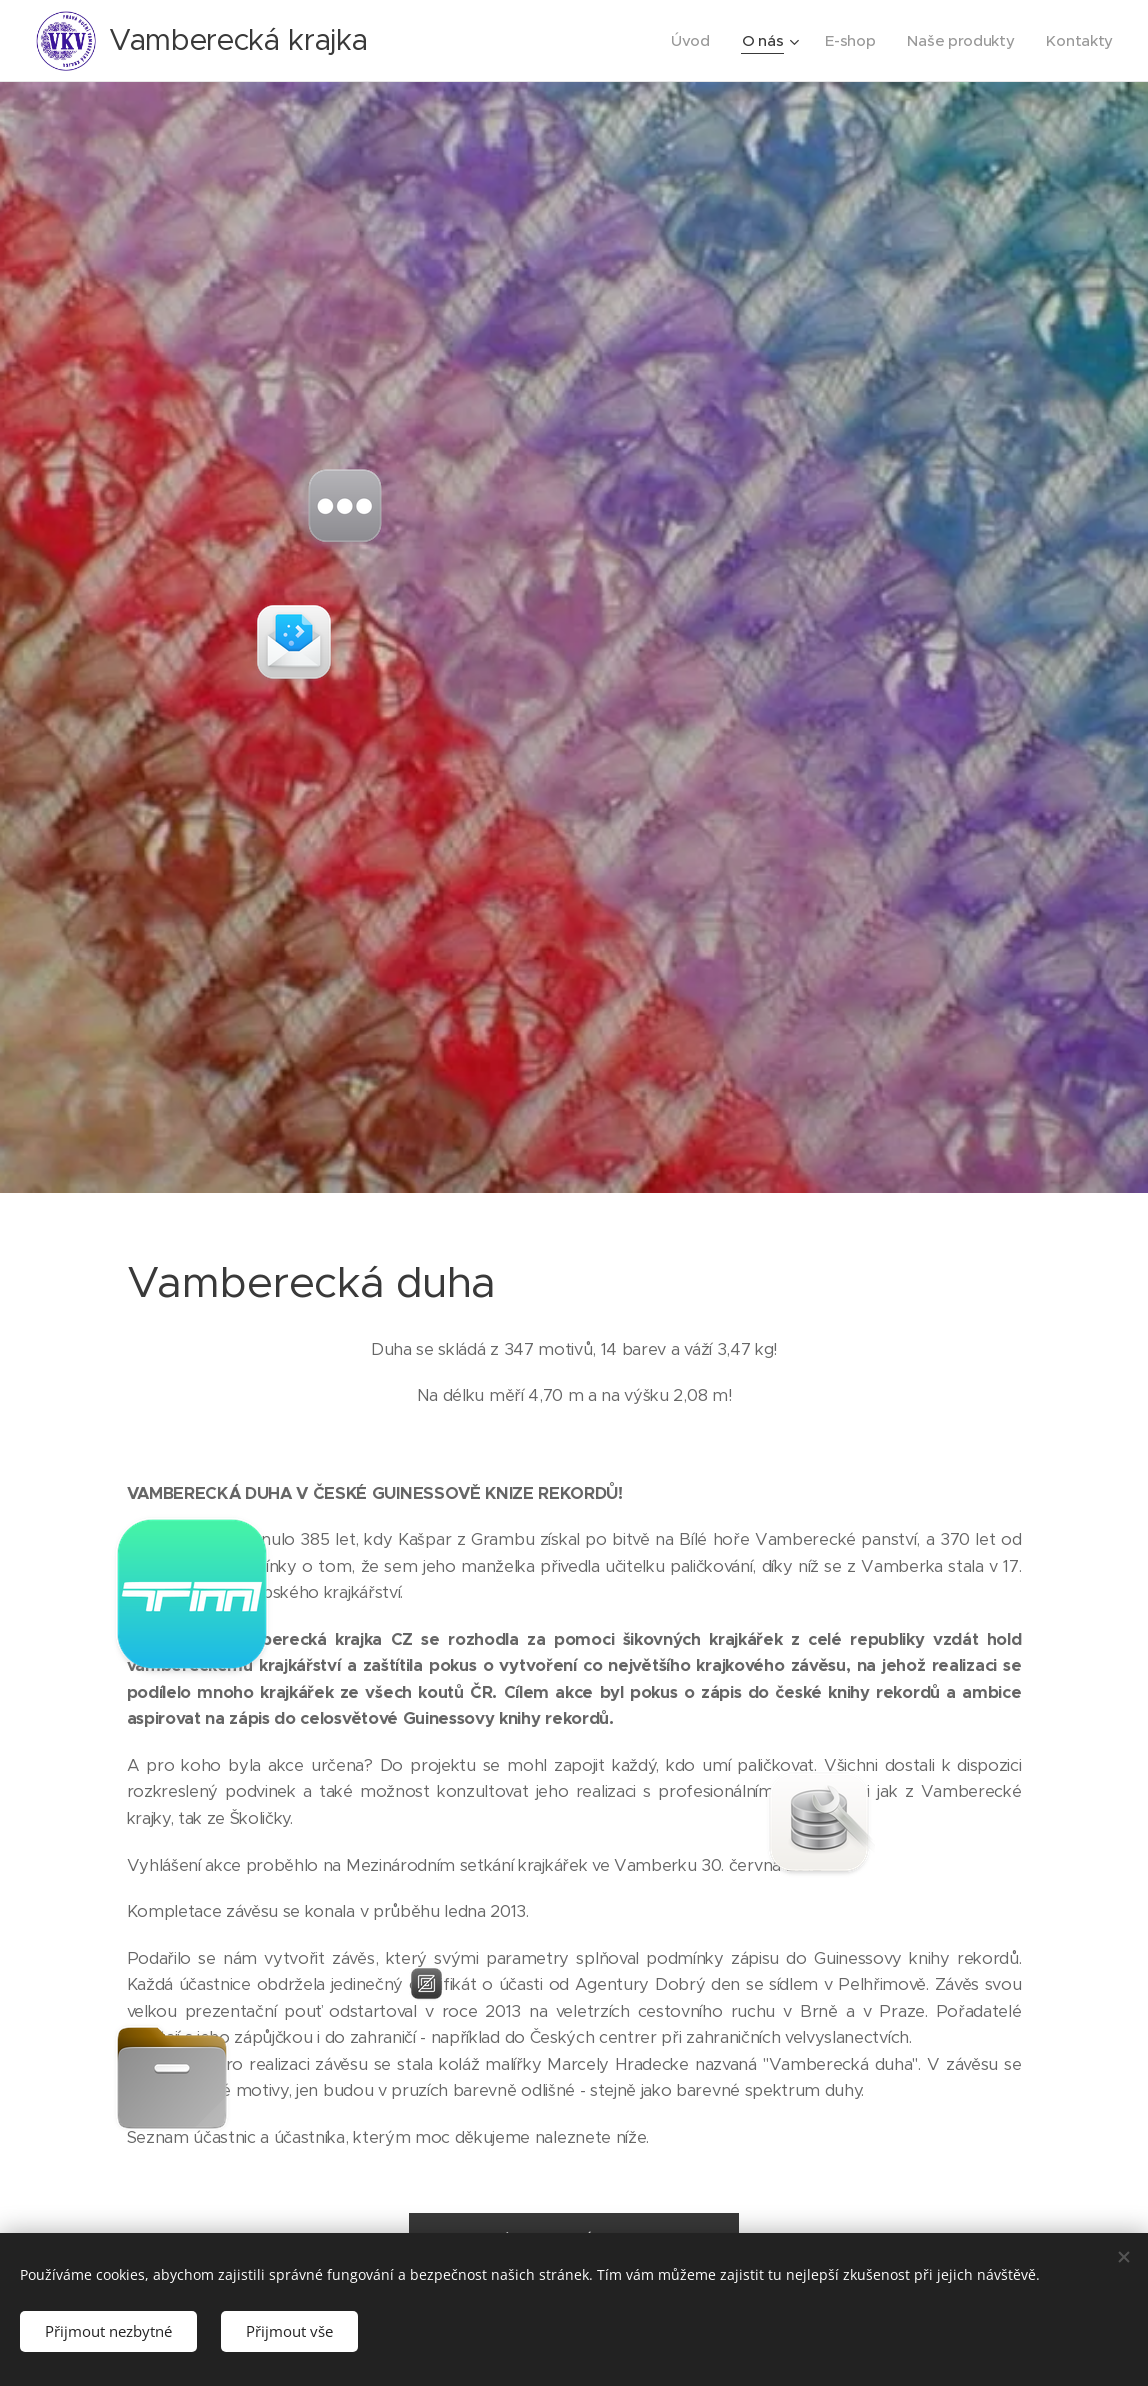  Describe the element at coordinates (426, 1983) in the screenshot. I see `open zed code editor` at that location.